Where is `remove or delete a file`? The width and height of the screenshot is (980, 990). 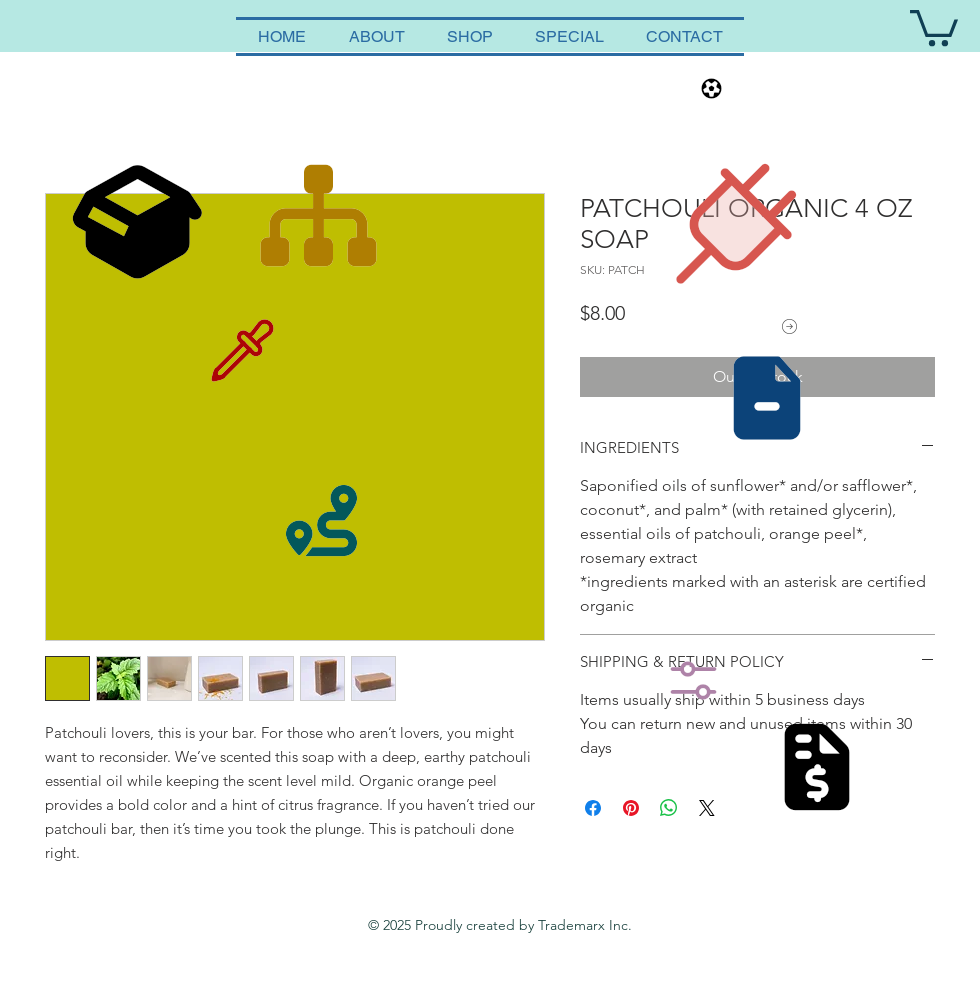
remove or delete a file is located at coordinates (767, 398).